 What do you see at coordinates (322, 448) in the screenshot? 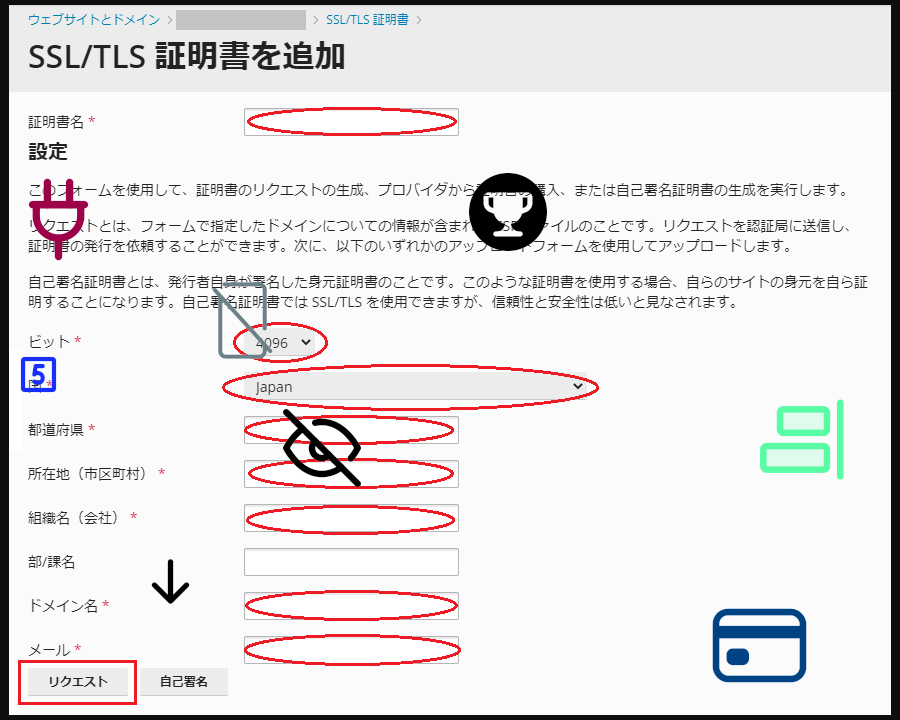
I see `hide password or sensitive content` at bounding box center [322, 448].